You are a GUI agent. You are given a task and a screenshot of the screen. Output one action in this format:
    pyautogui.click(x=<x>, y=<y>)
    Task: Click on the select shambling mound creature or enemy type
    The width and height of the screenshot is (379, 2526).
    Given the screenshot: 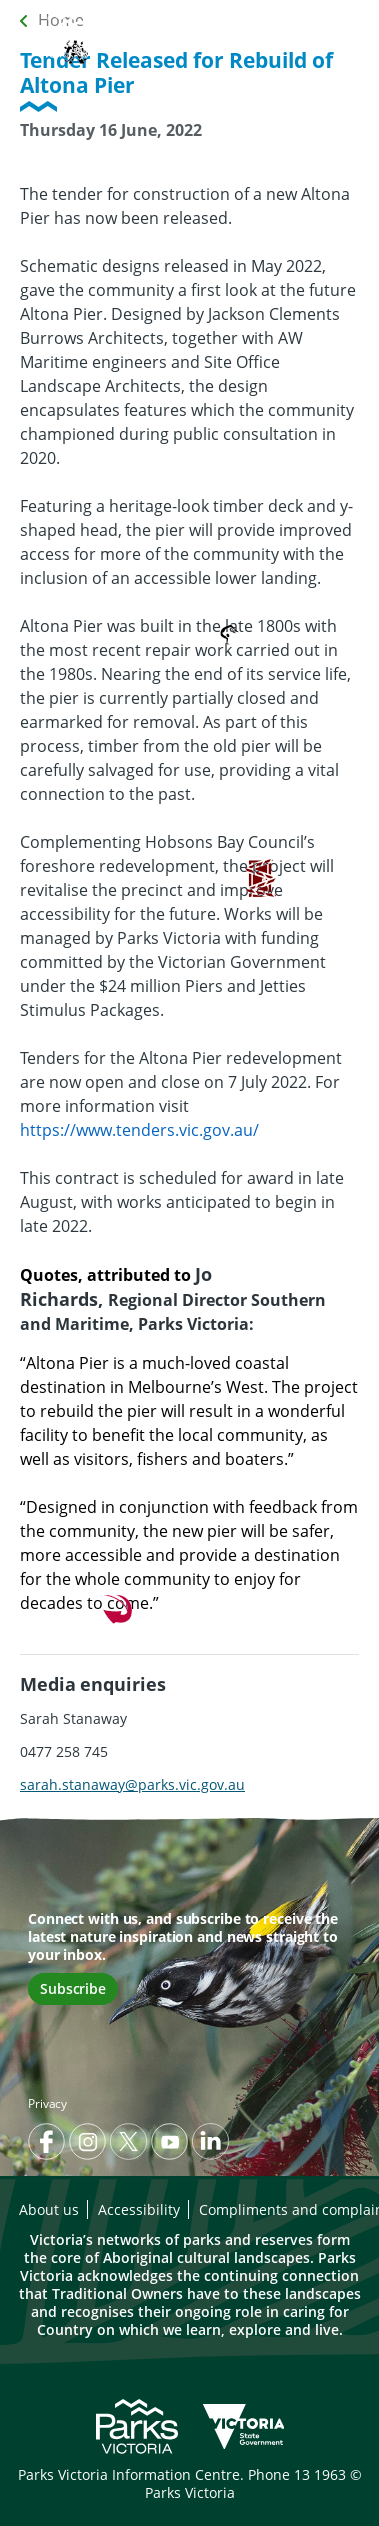 What is the action you would take?
    pyautogui.click(x=76, y=52)
    